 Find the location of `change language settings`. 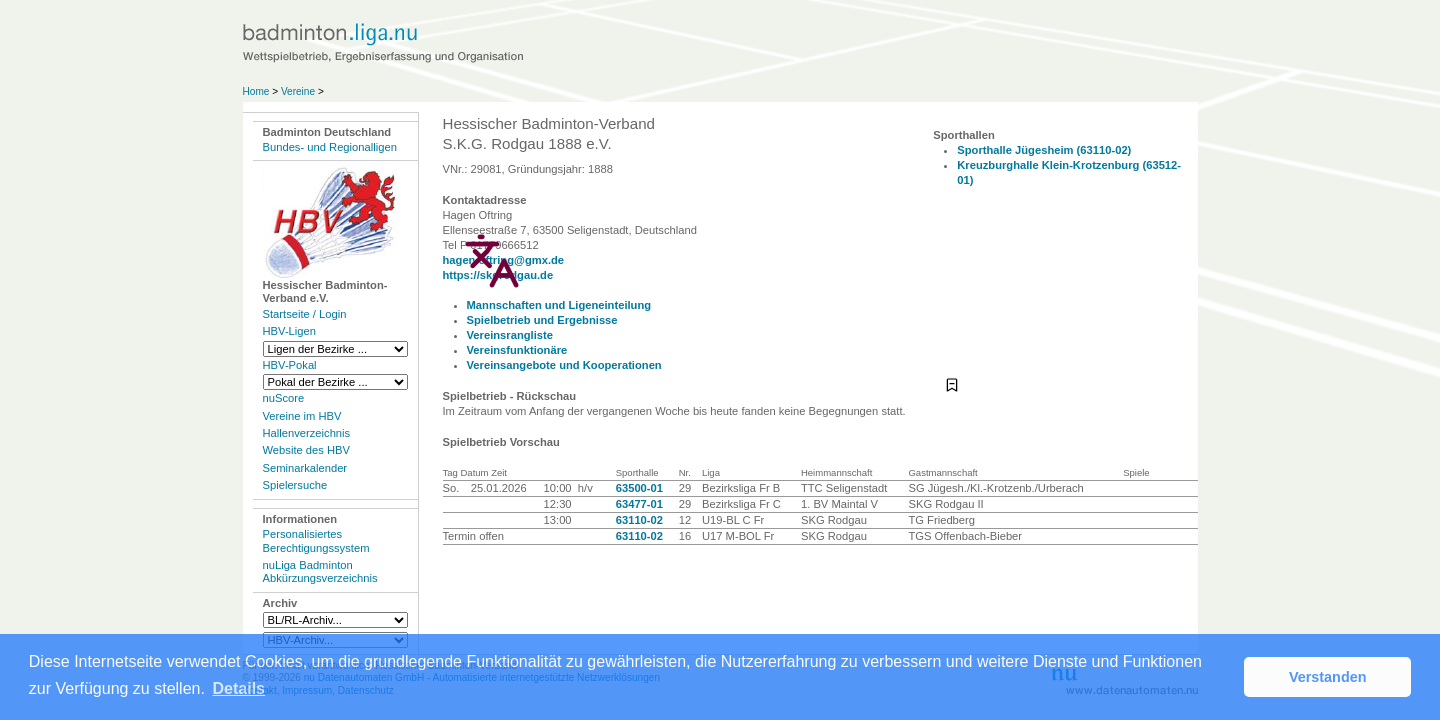

change language settings is located at coordinates (492, 261).